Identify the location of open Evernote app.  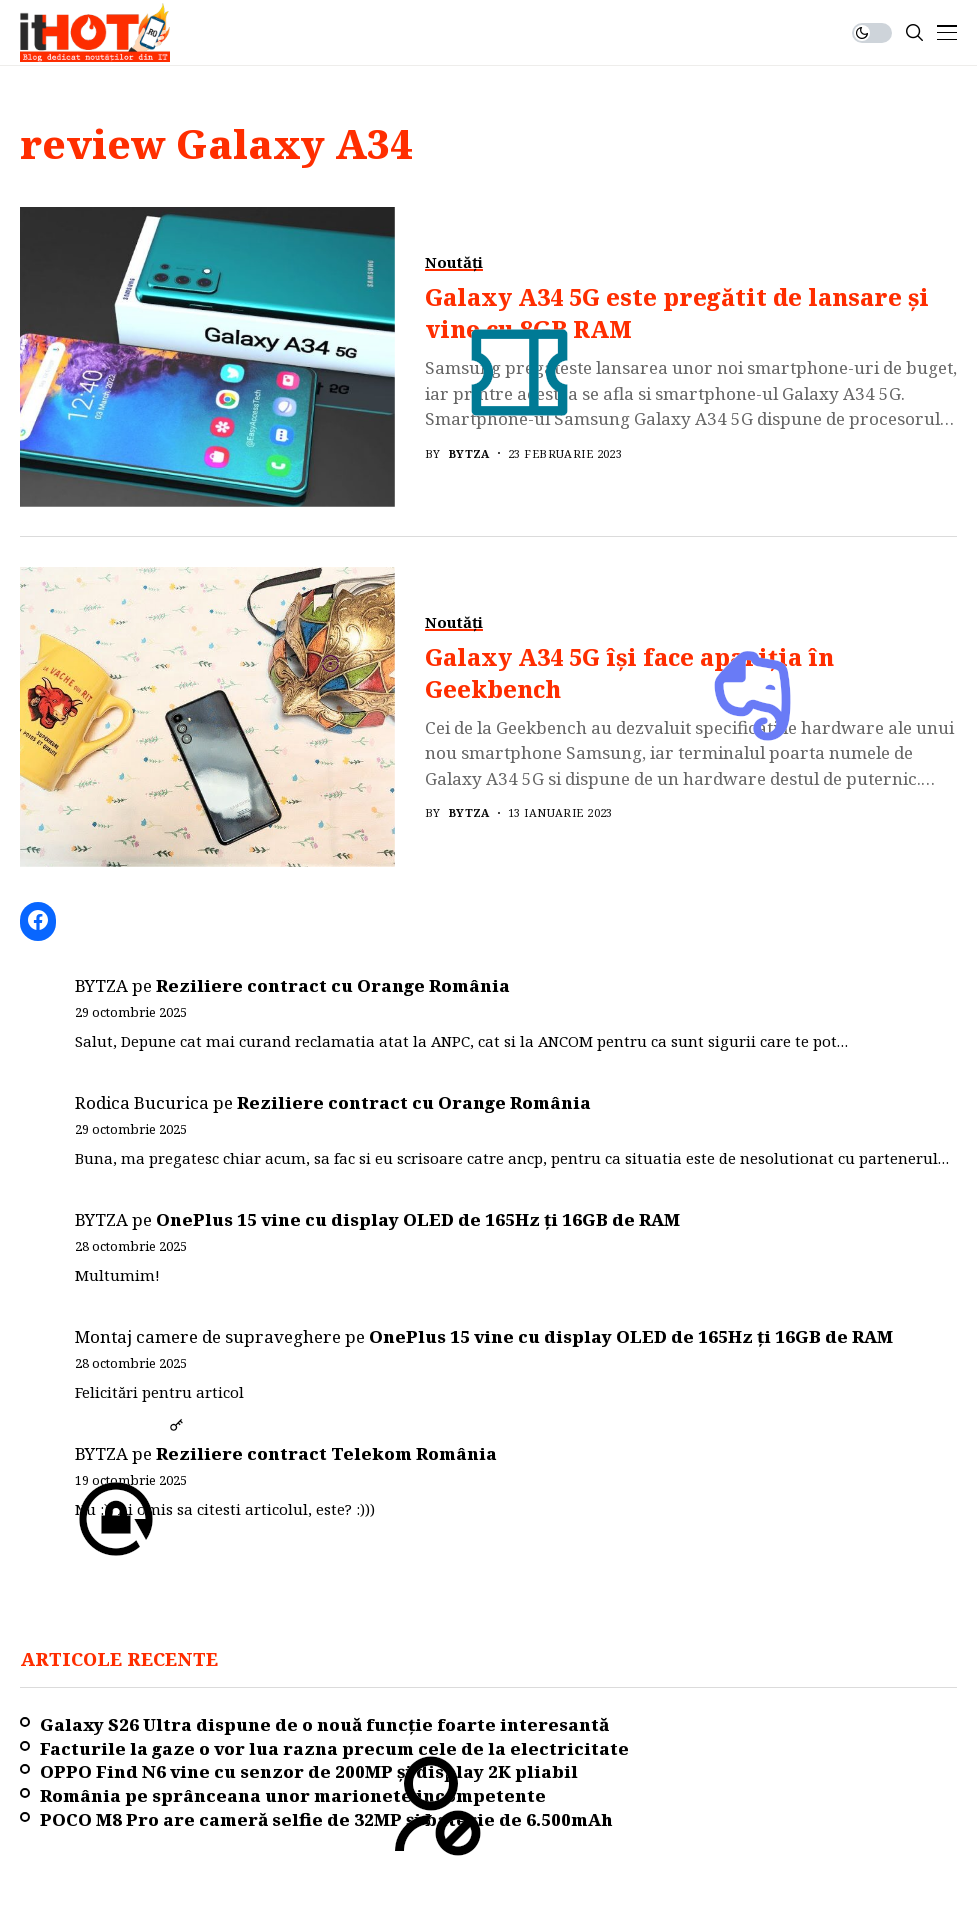
(752, 693).